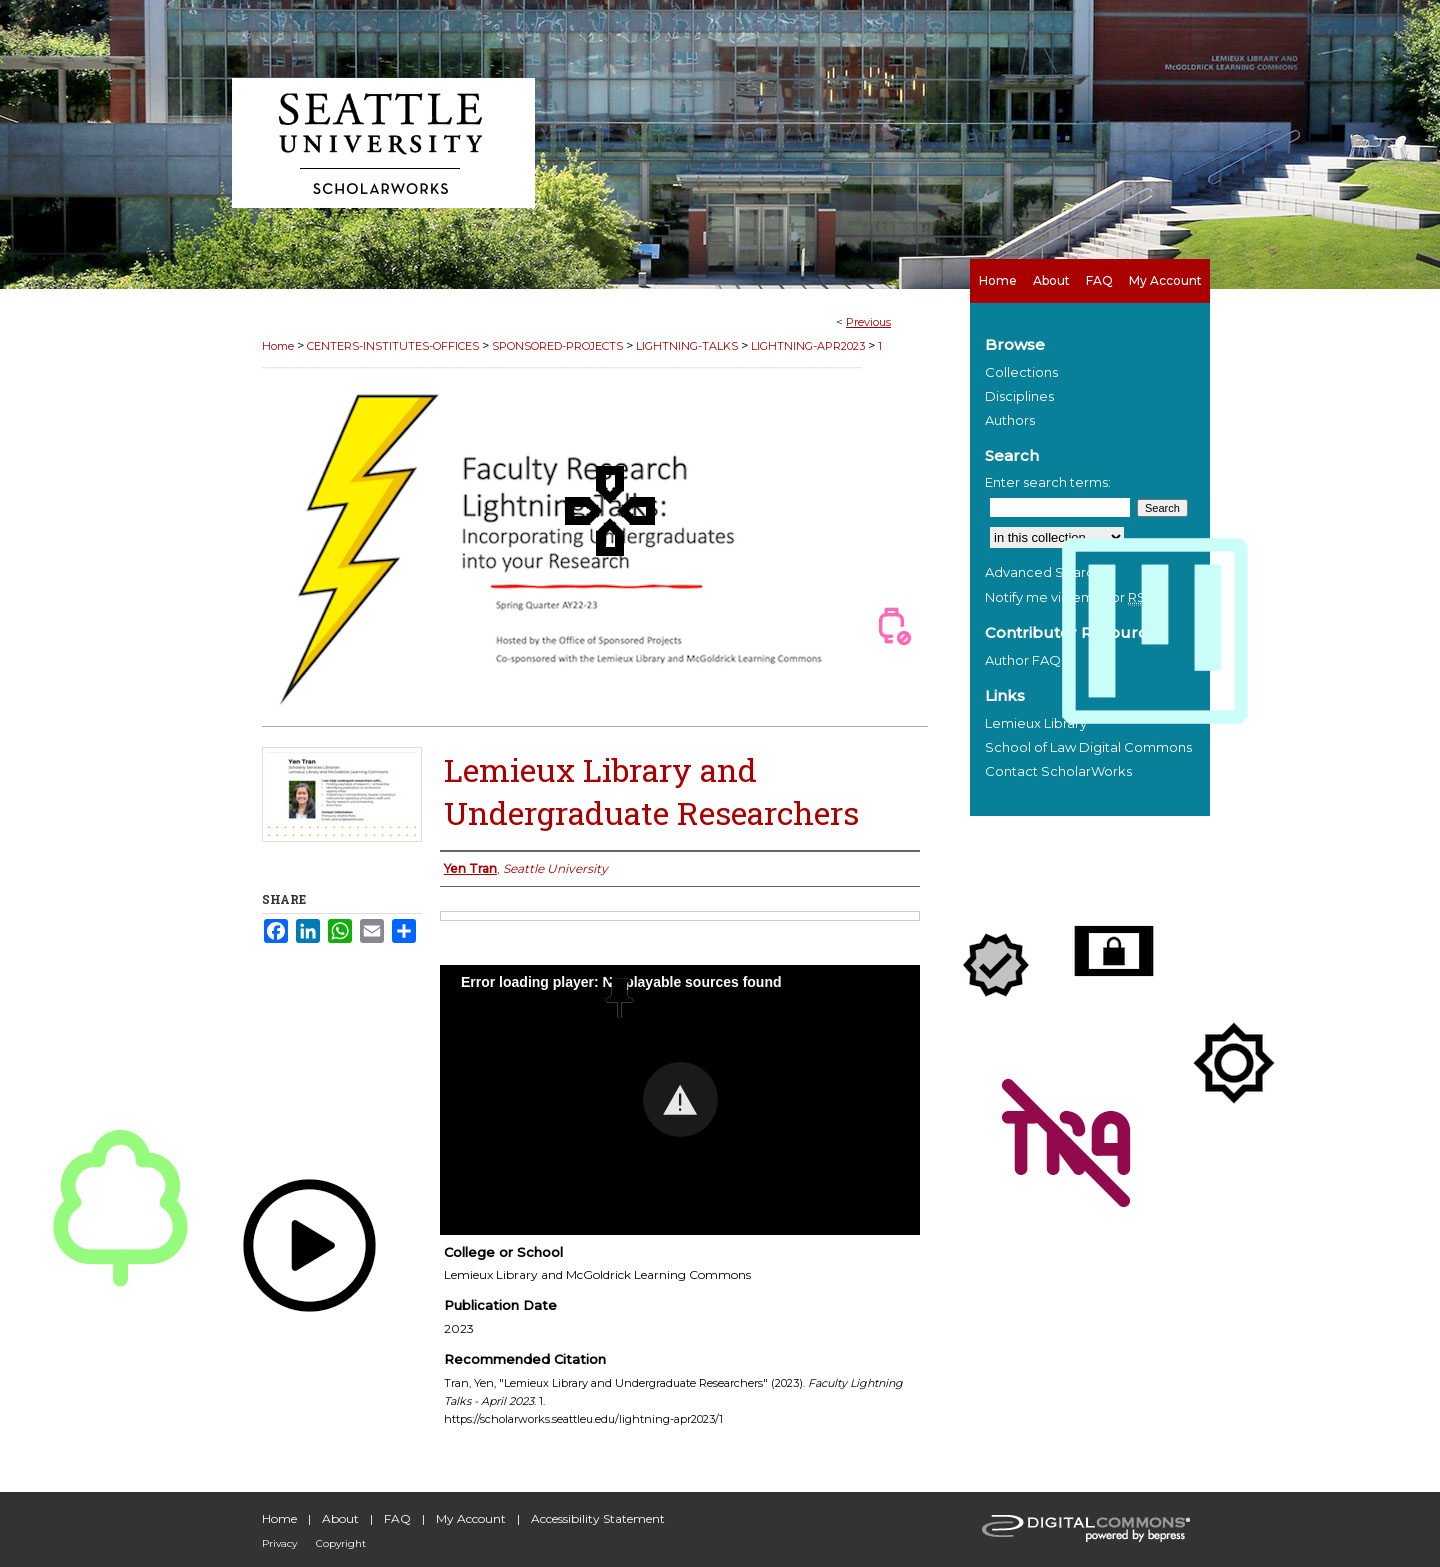 This screenshot has height=1567, width=1440. I want to click on open project panel, so click(1155, 631).